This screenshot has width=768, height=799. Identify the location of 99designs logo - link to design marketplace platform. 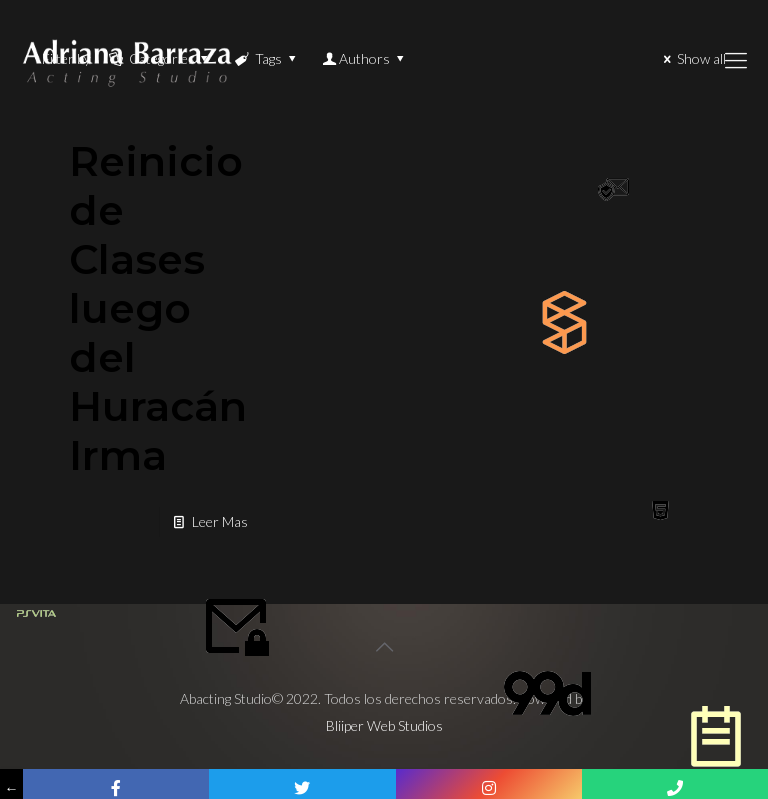
(547, 693).